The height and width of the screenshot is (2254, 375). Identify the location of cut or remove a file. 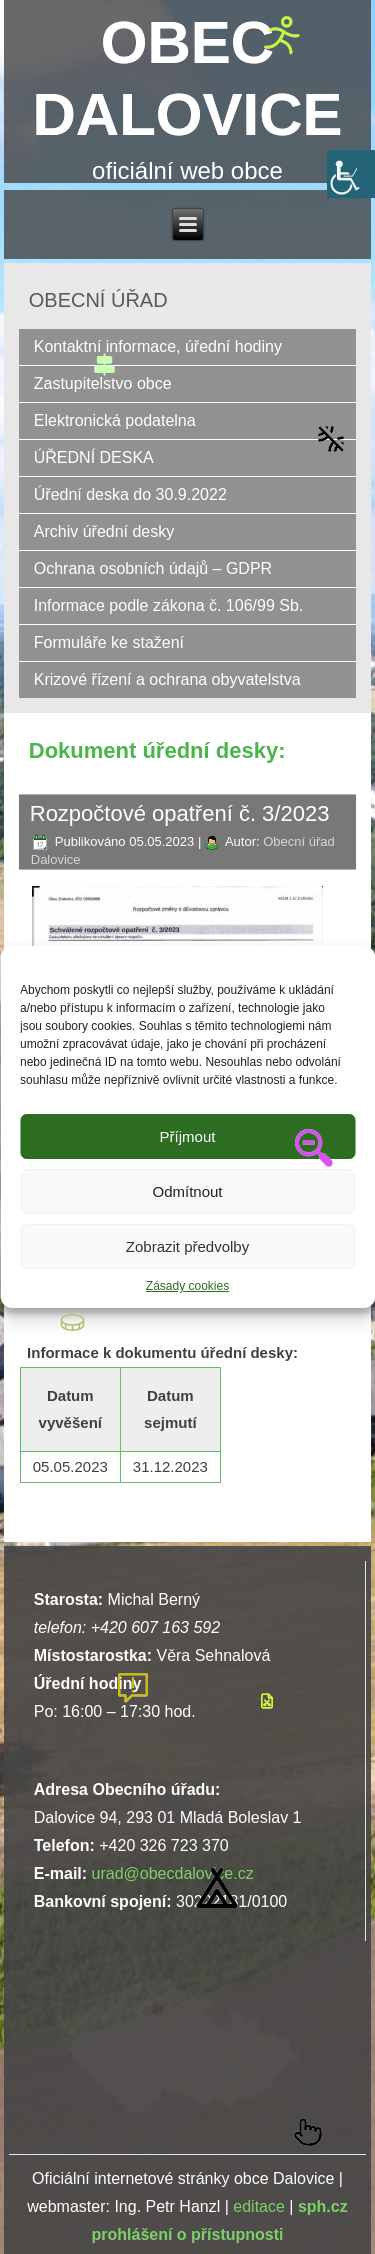
(267, 1701).